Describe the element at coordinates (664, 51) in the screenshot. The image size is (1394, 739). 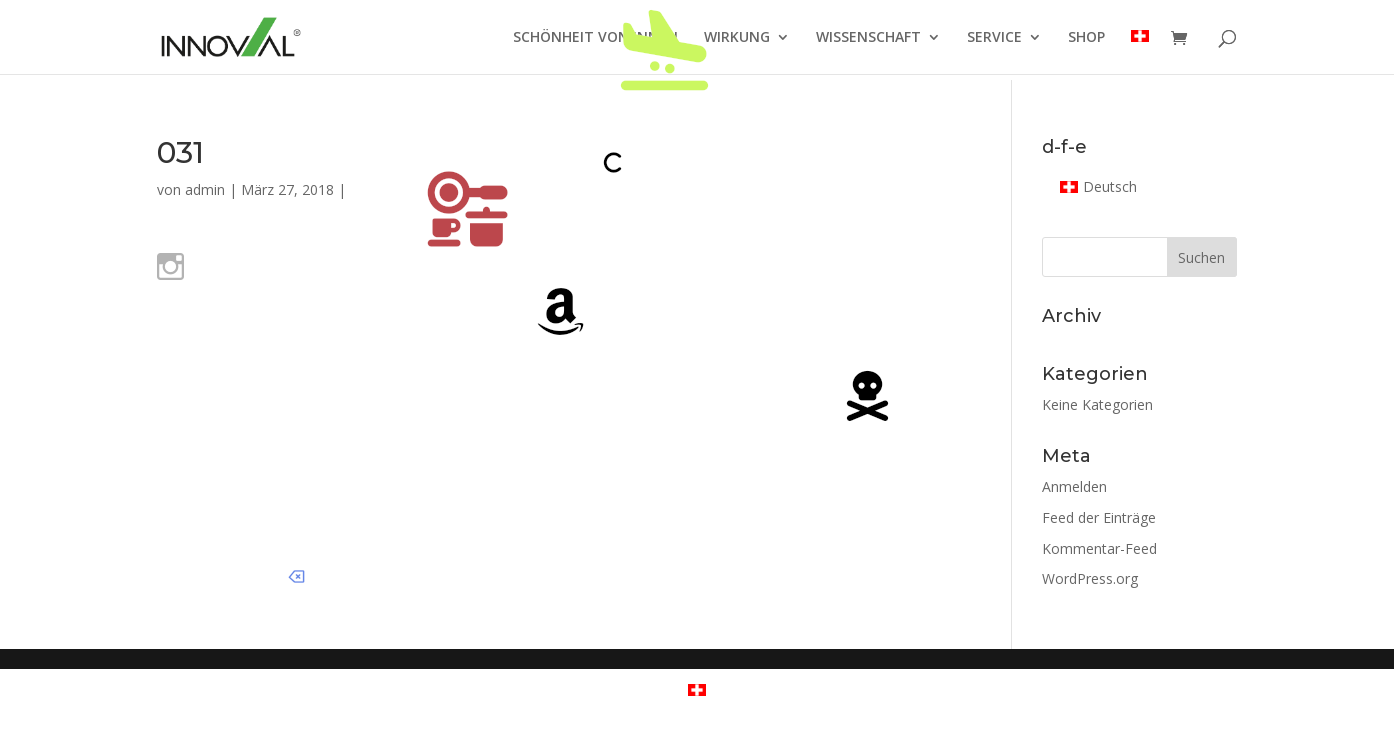
I see `indicates incoming or arriving flight` at that location.